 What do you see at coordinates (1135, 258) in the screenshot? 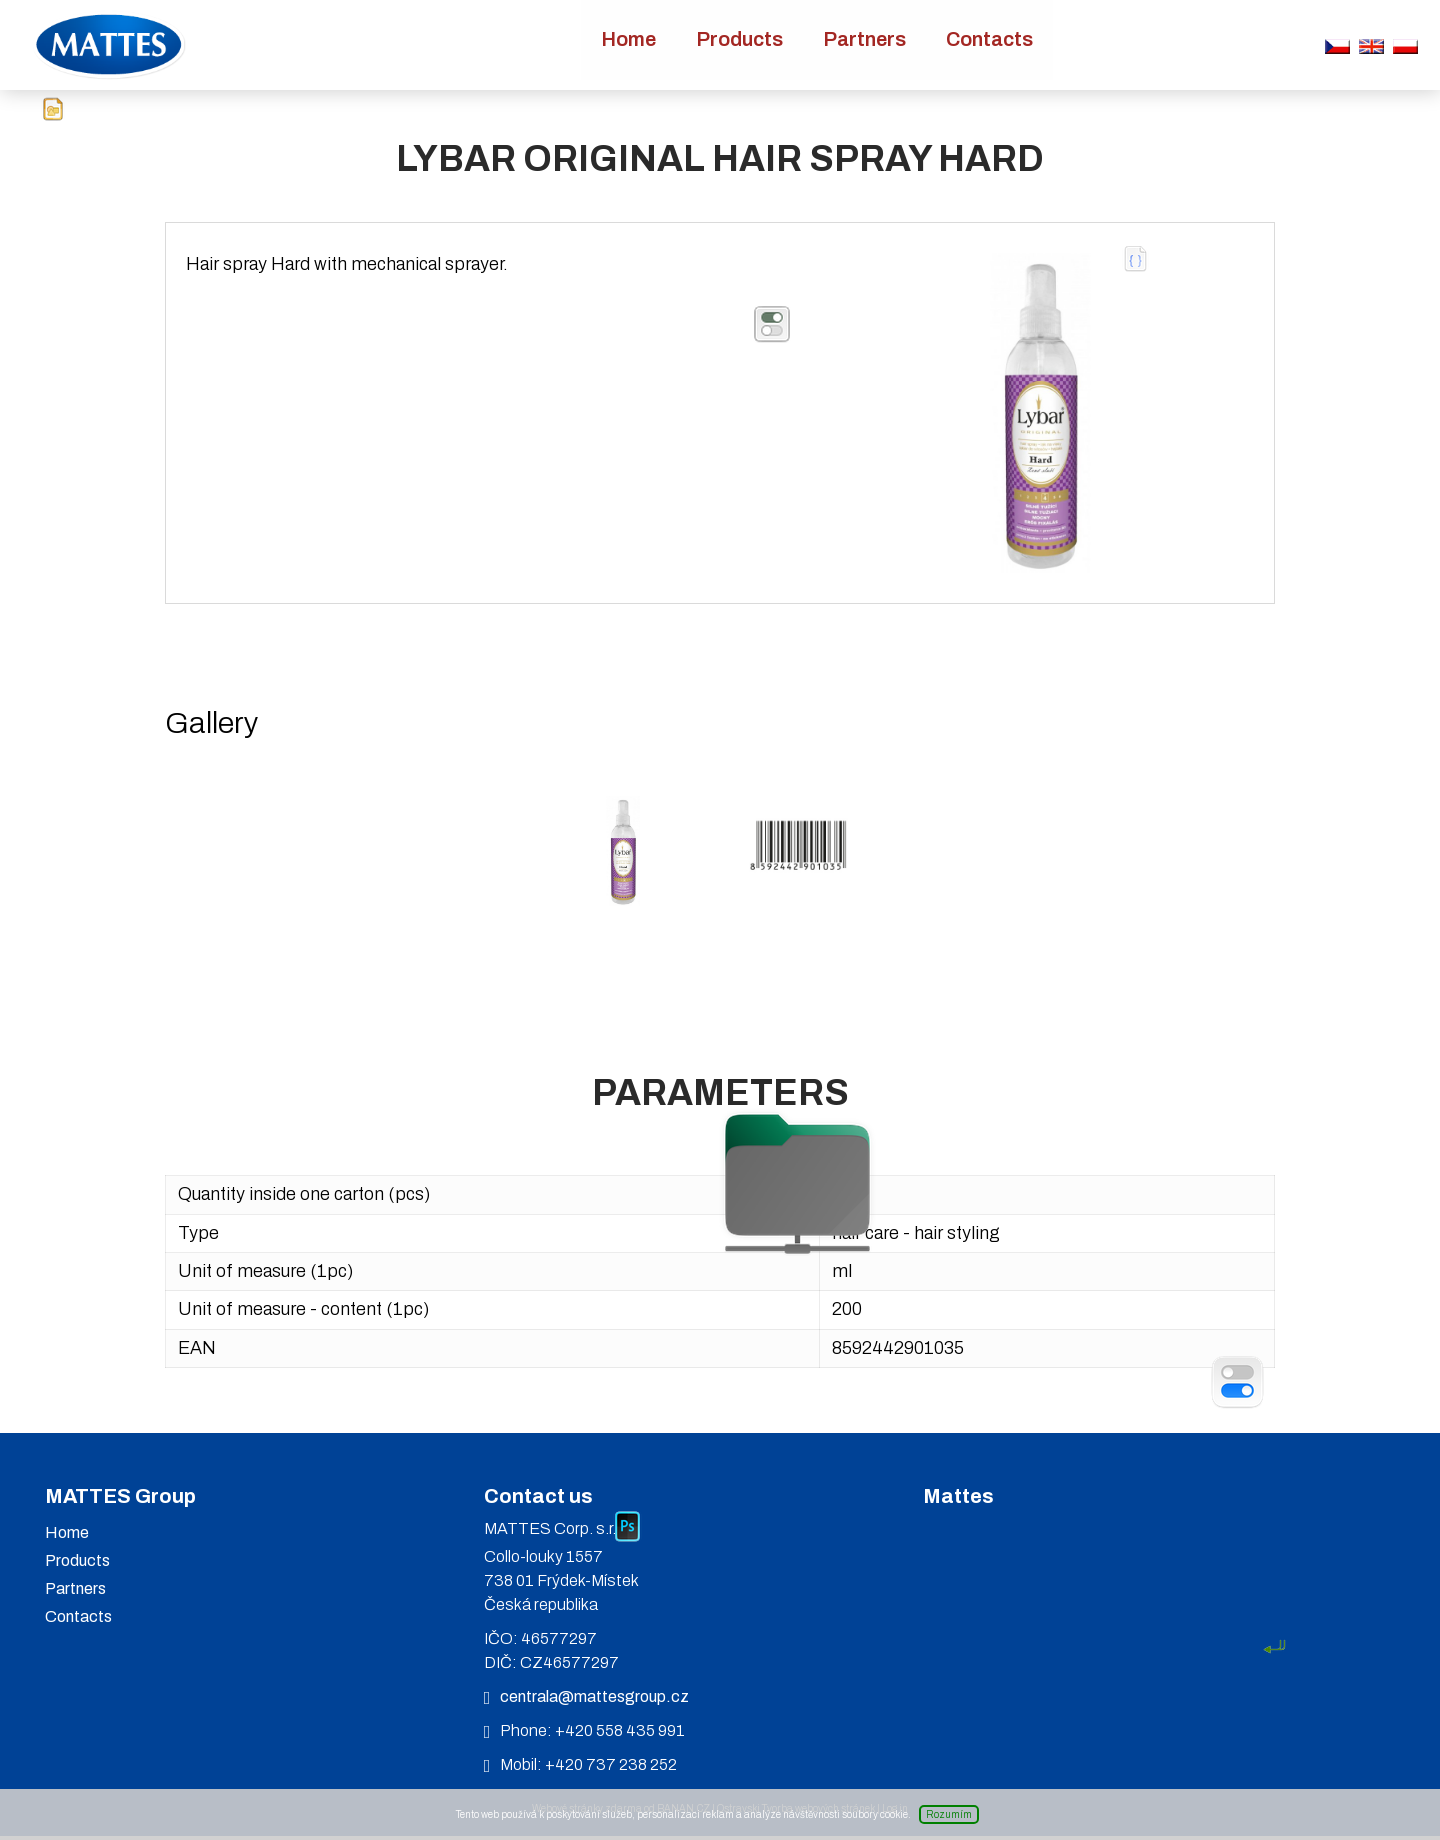
I see `open a CSS stylesheet file` at bounding box center [1135, 258].